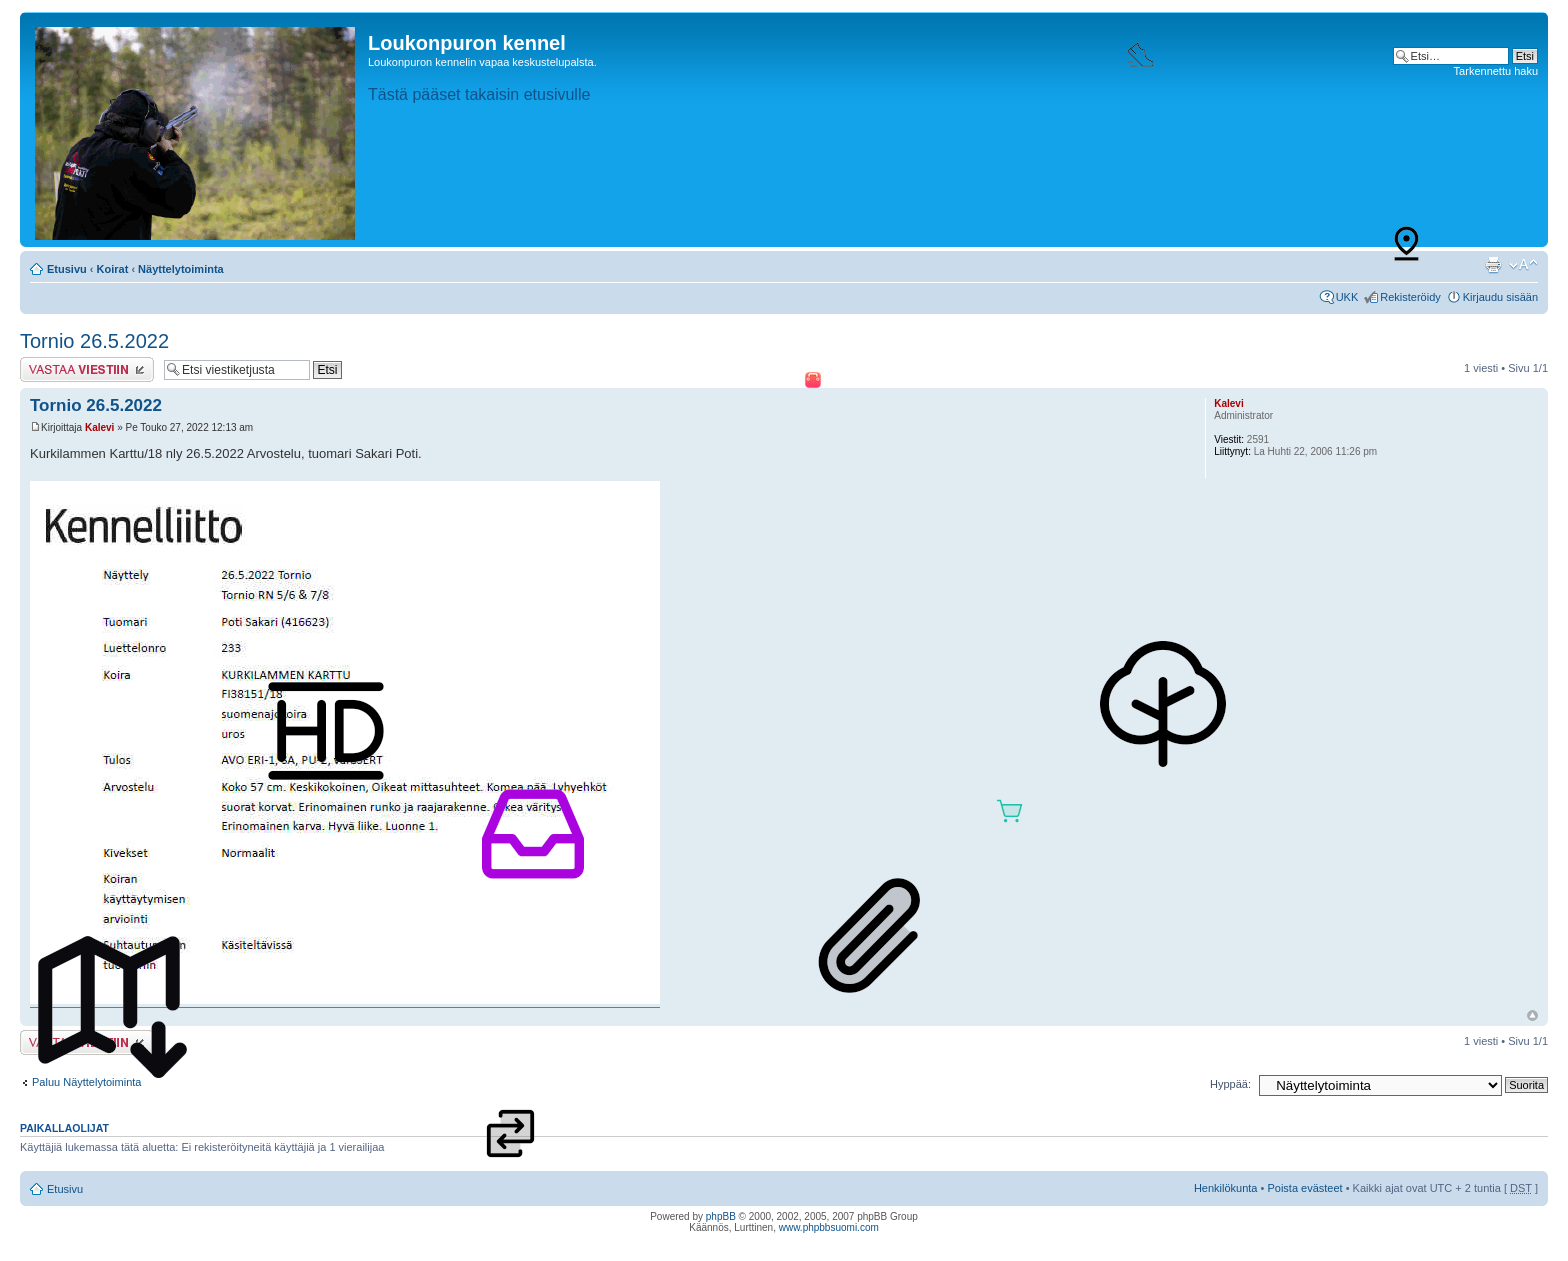 Image resolution: width=1568 pixels, height=1261 pixels. I want to click on download map for offline use, so click(109, 1000).